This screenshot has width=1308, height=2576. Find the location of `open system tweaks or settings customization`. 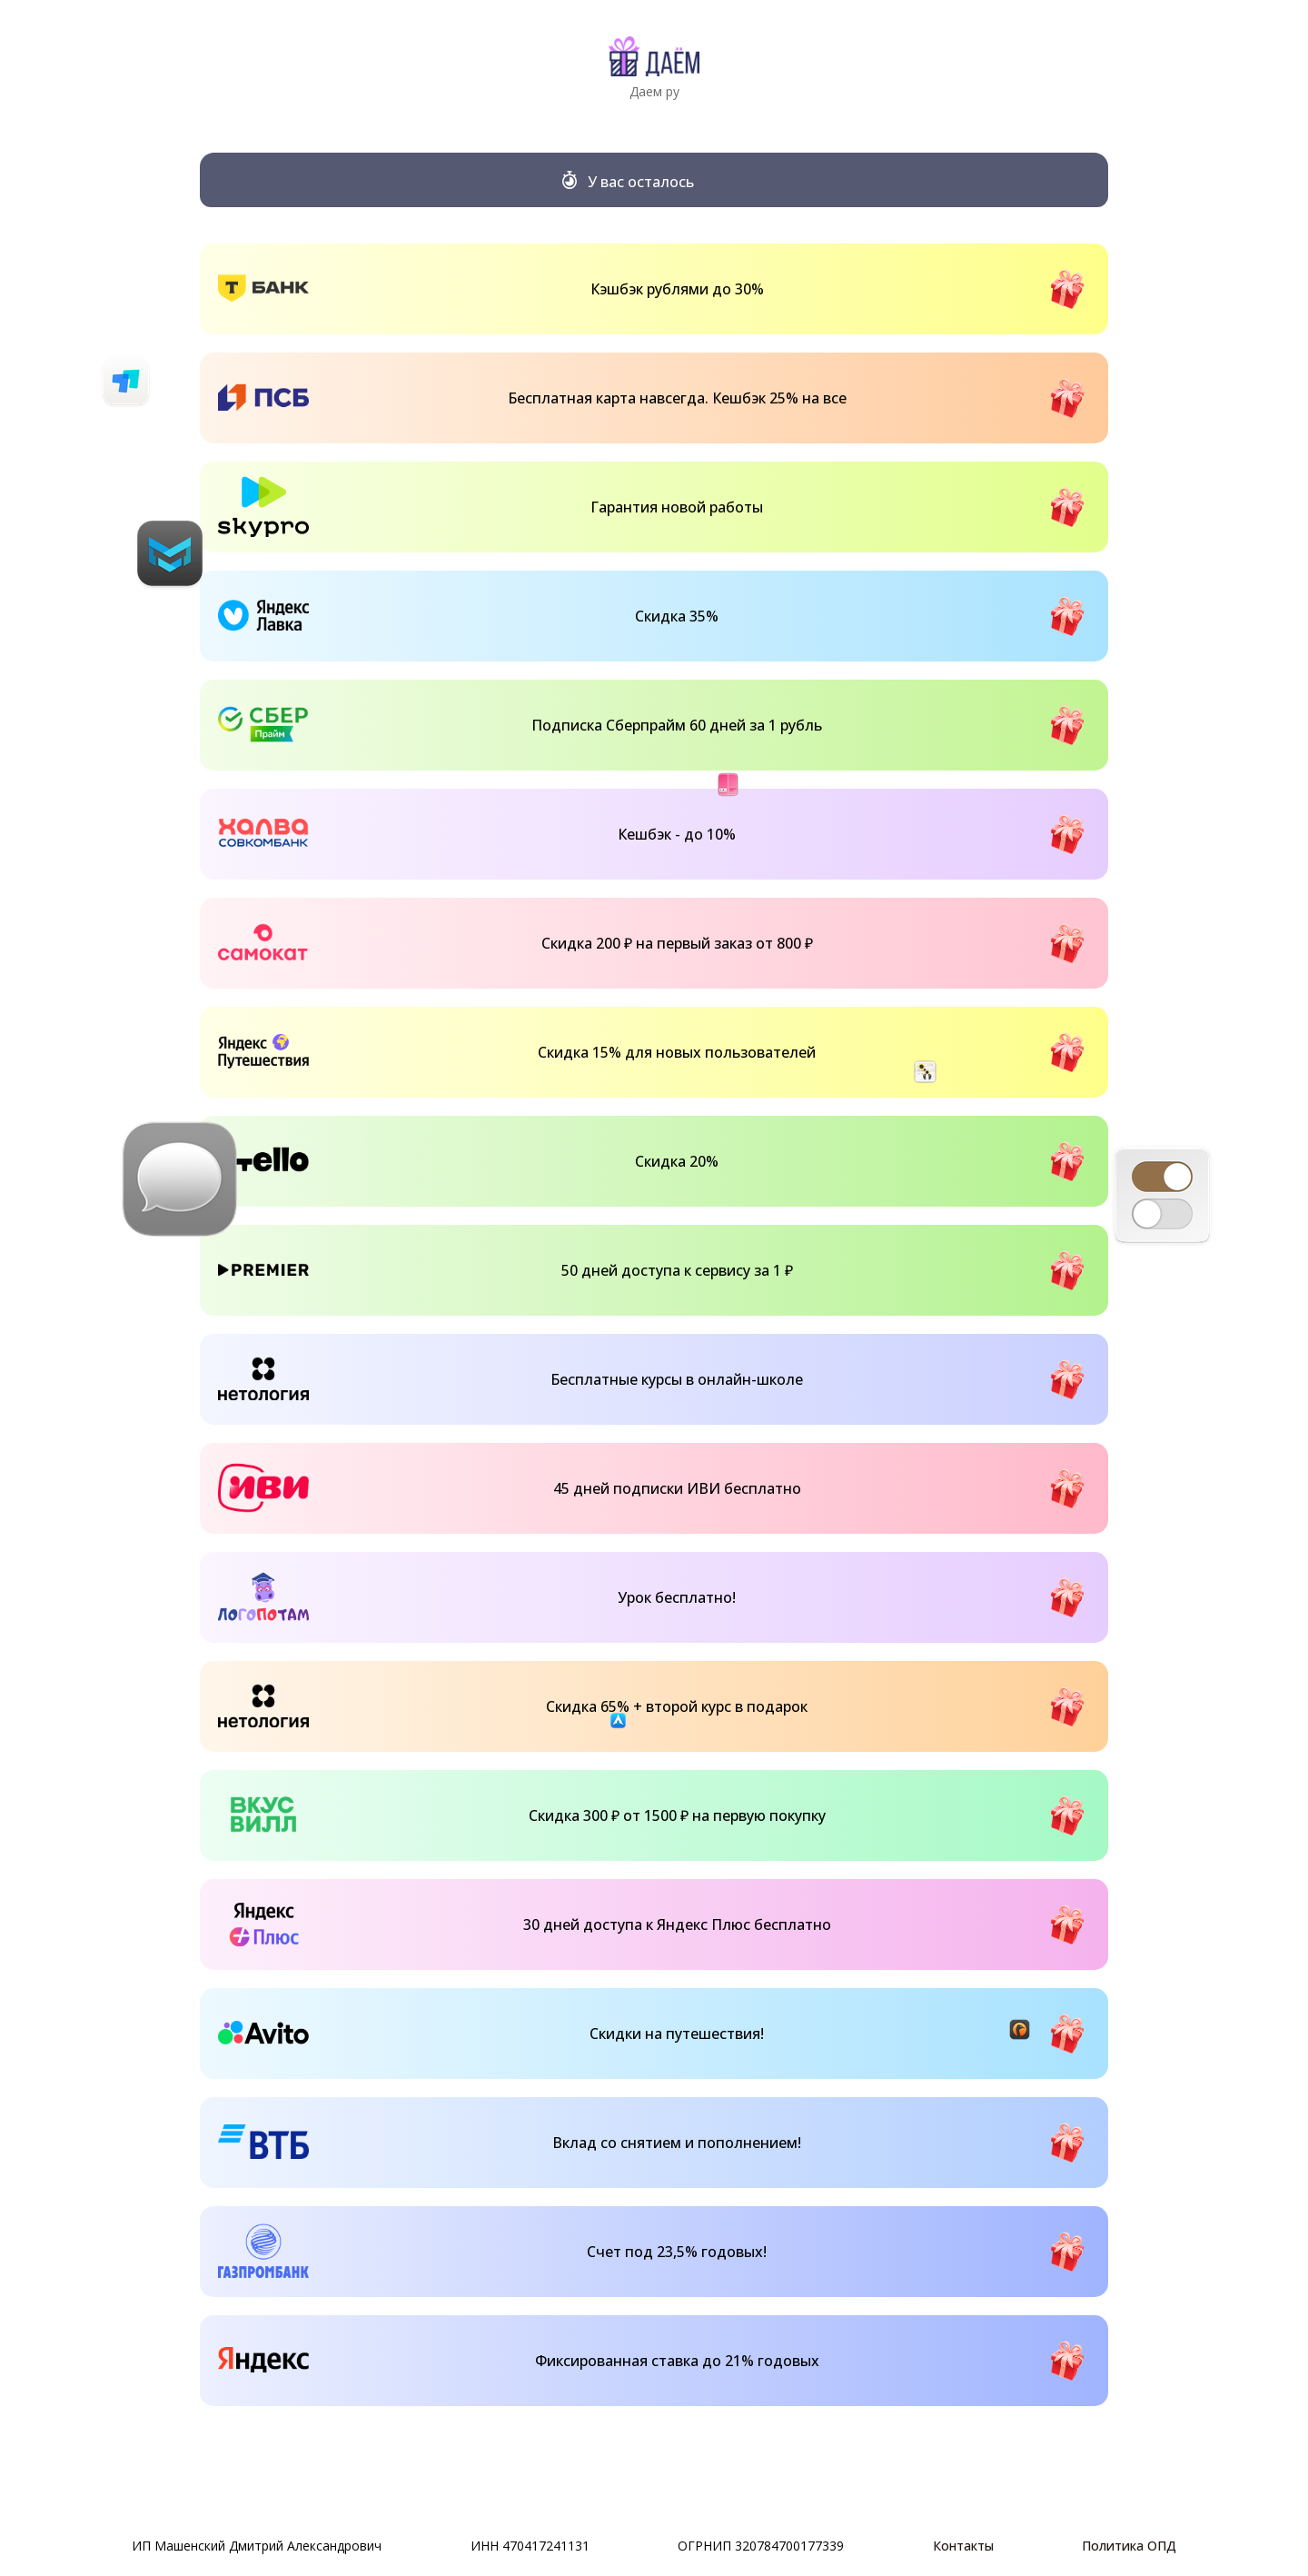

open system tweaks or settings customization is located at coordinates (1162, 1195).